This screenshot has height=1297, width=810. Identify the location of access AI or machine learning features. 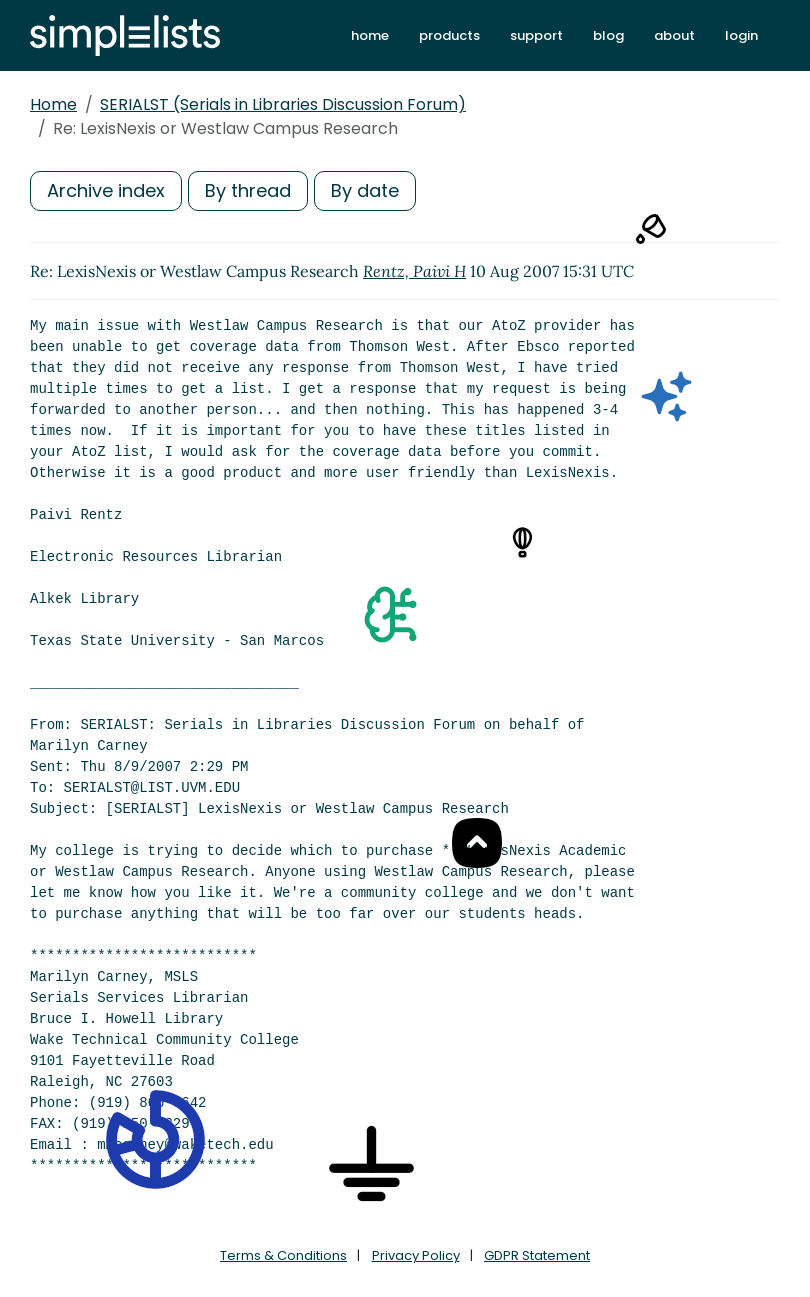
(392, 614).